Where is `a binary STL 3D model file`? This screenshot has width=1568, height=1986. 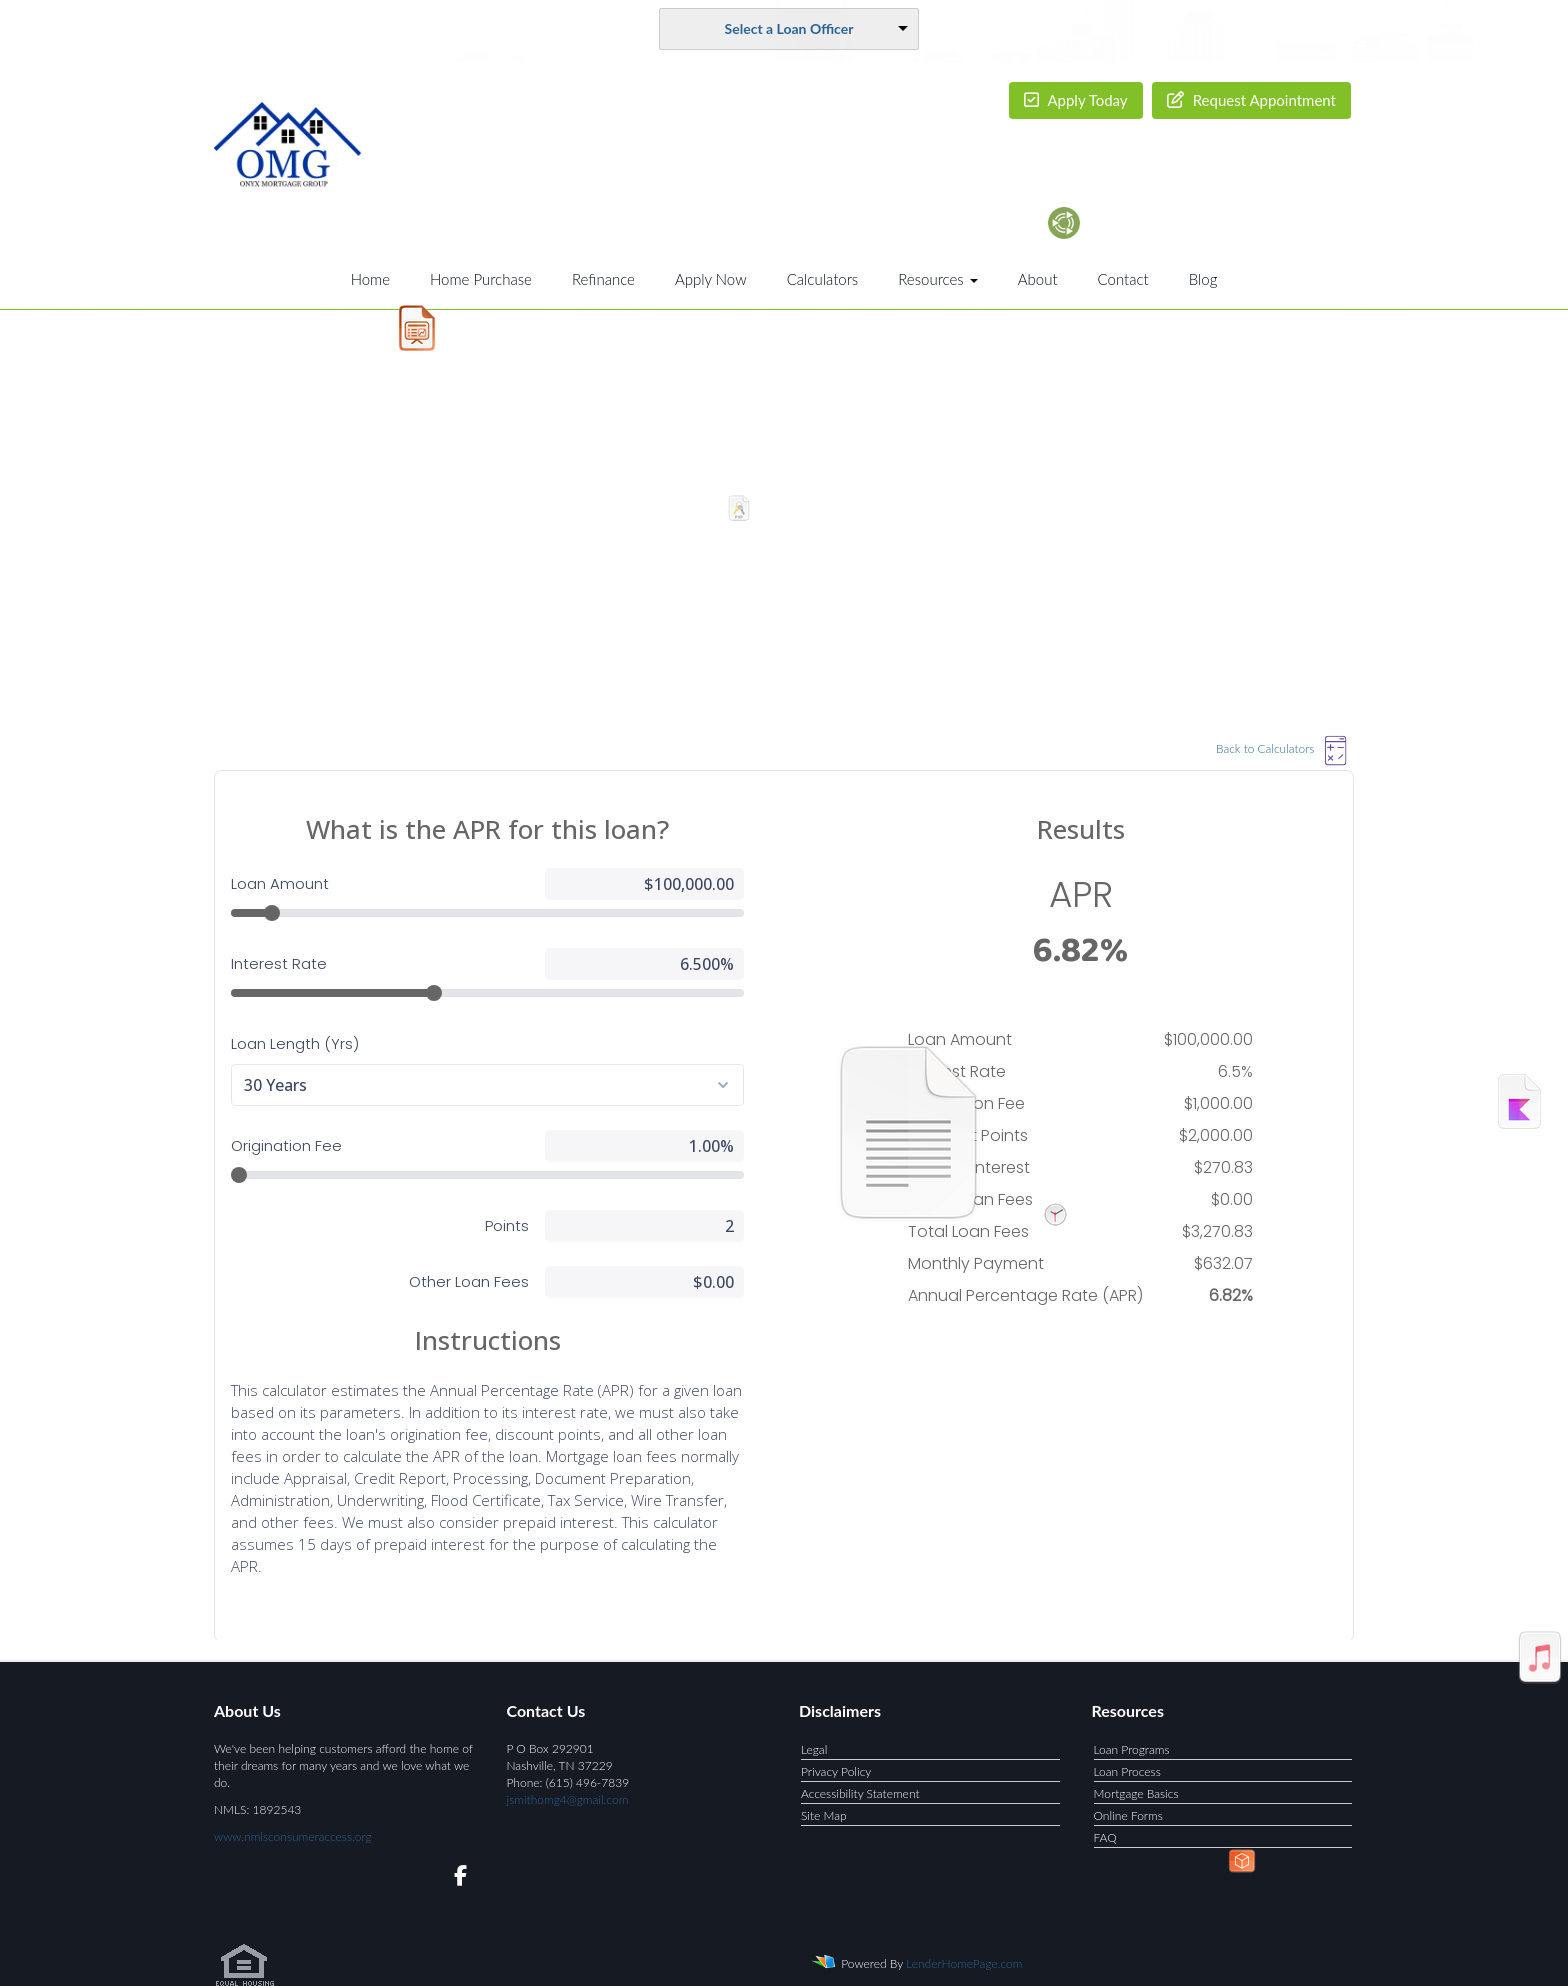
a binary STL 3D model file is located at coordinates (1242, 1860).